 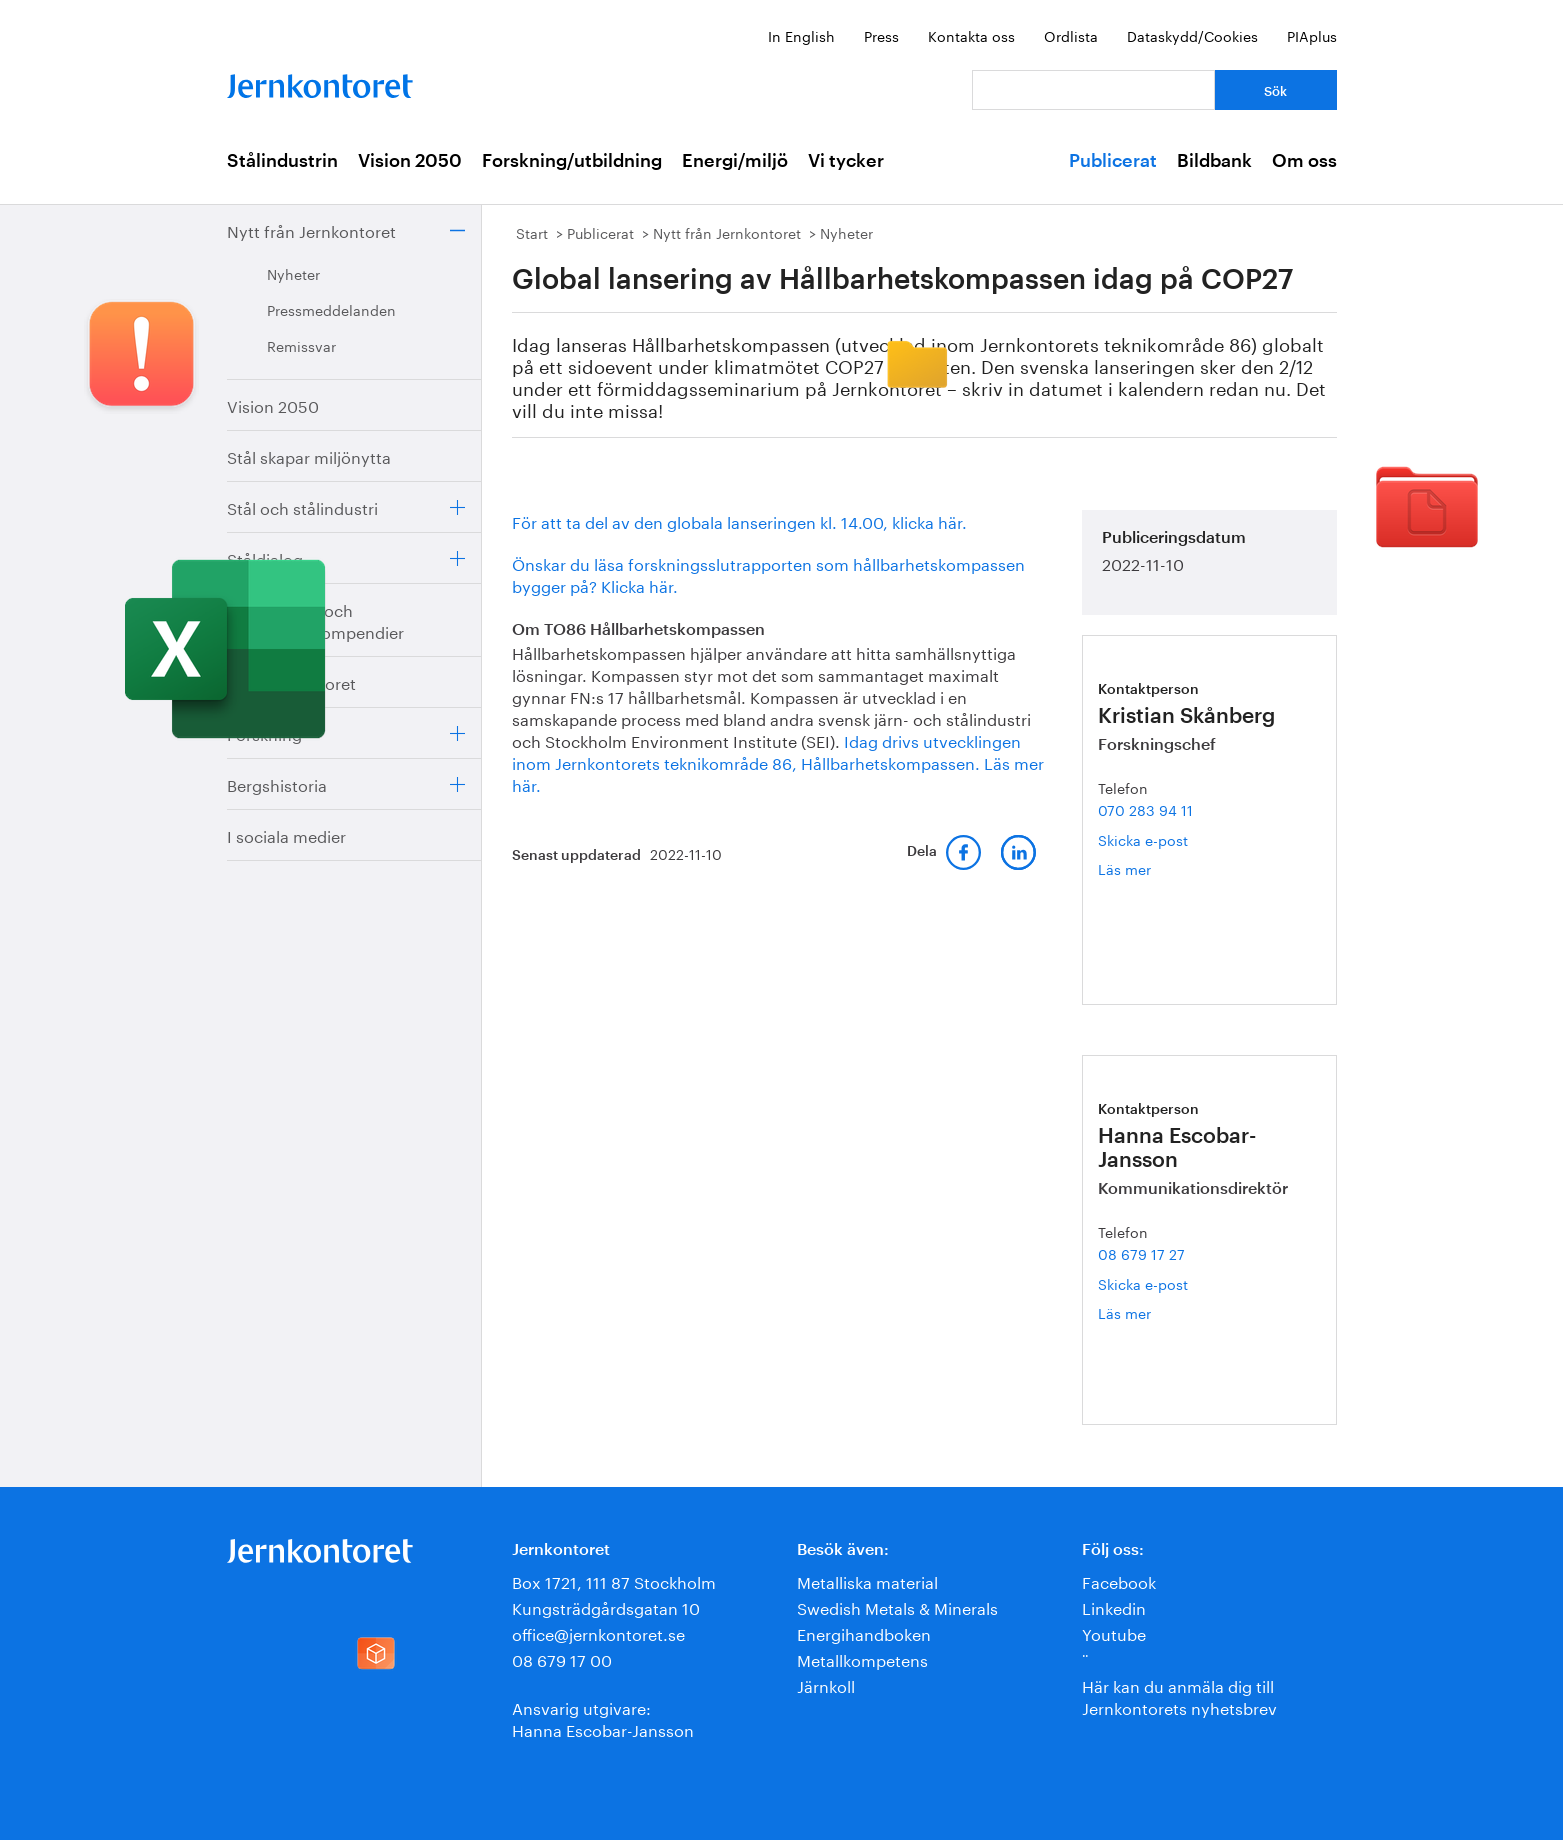 What do you see at coordinates (141, 356) in the screenshot?
I see `indicates an error has occurred` at bounding box center [141, 356].